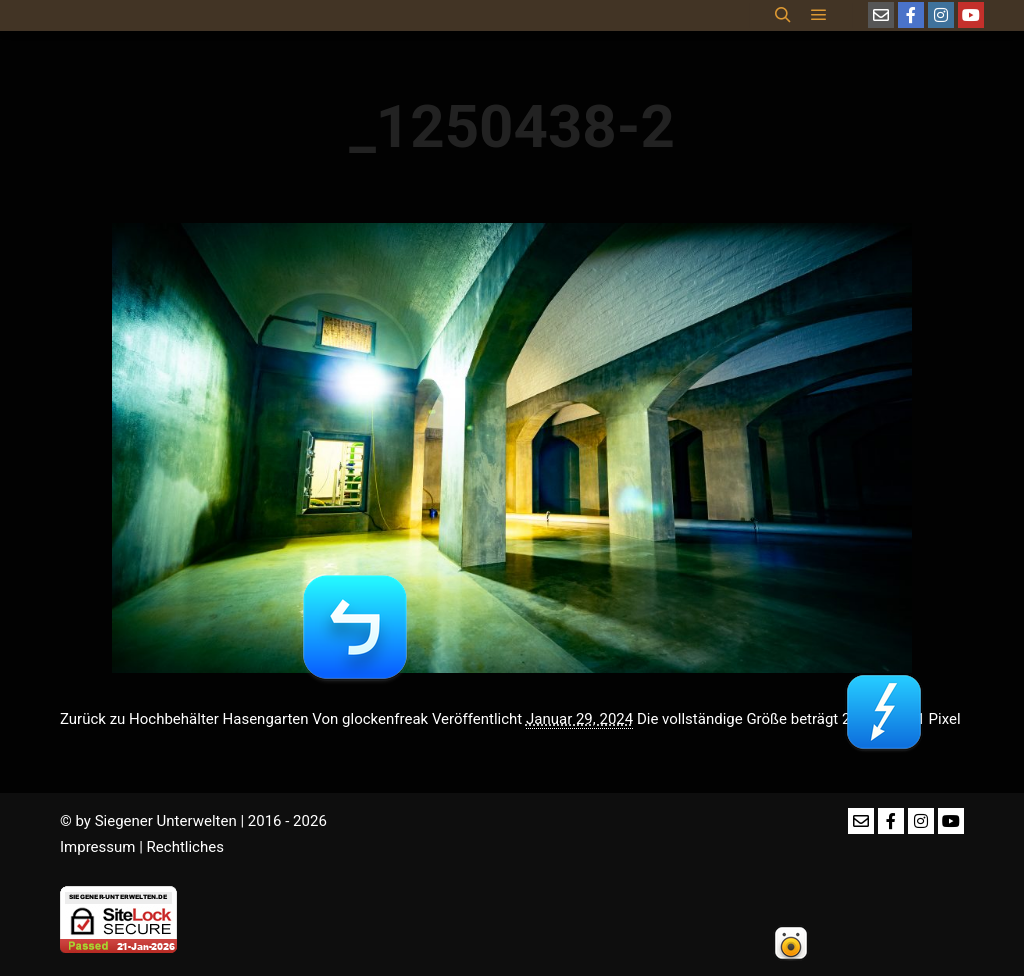  I want to click on open ibus bopomofo input method app, so click(355, 627).